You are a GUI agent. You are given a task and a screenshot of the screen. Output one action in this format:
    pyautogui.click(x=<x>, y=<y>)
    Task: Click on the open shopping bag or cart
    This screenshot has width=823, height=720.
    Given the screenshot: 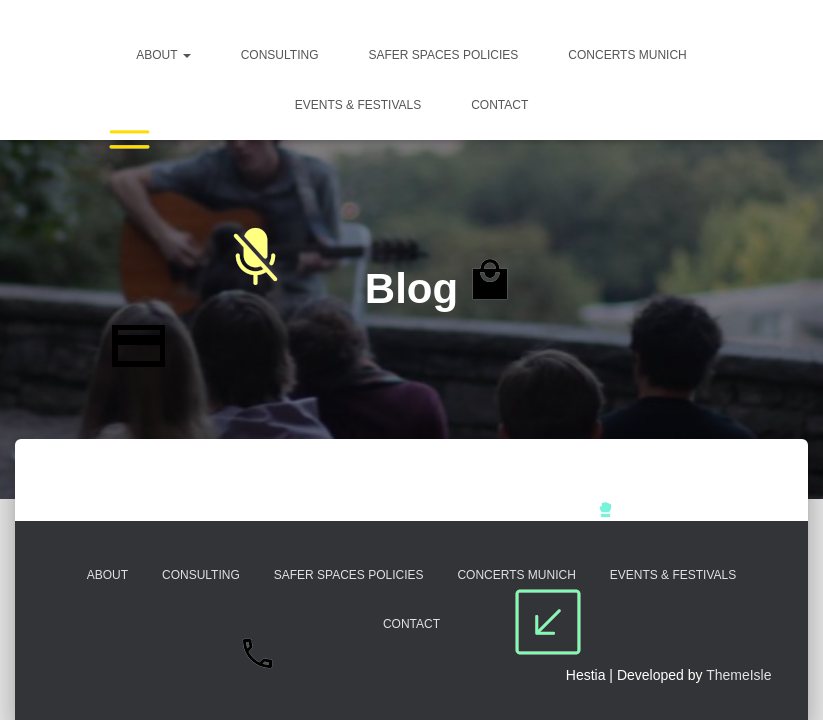 What is the action you would take?
    pyautogui.click(x=490, y=280)
    